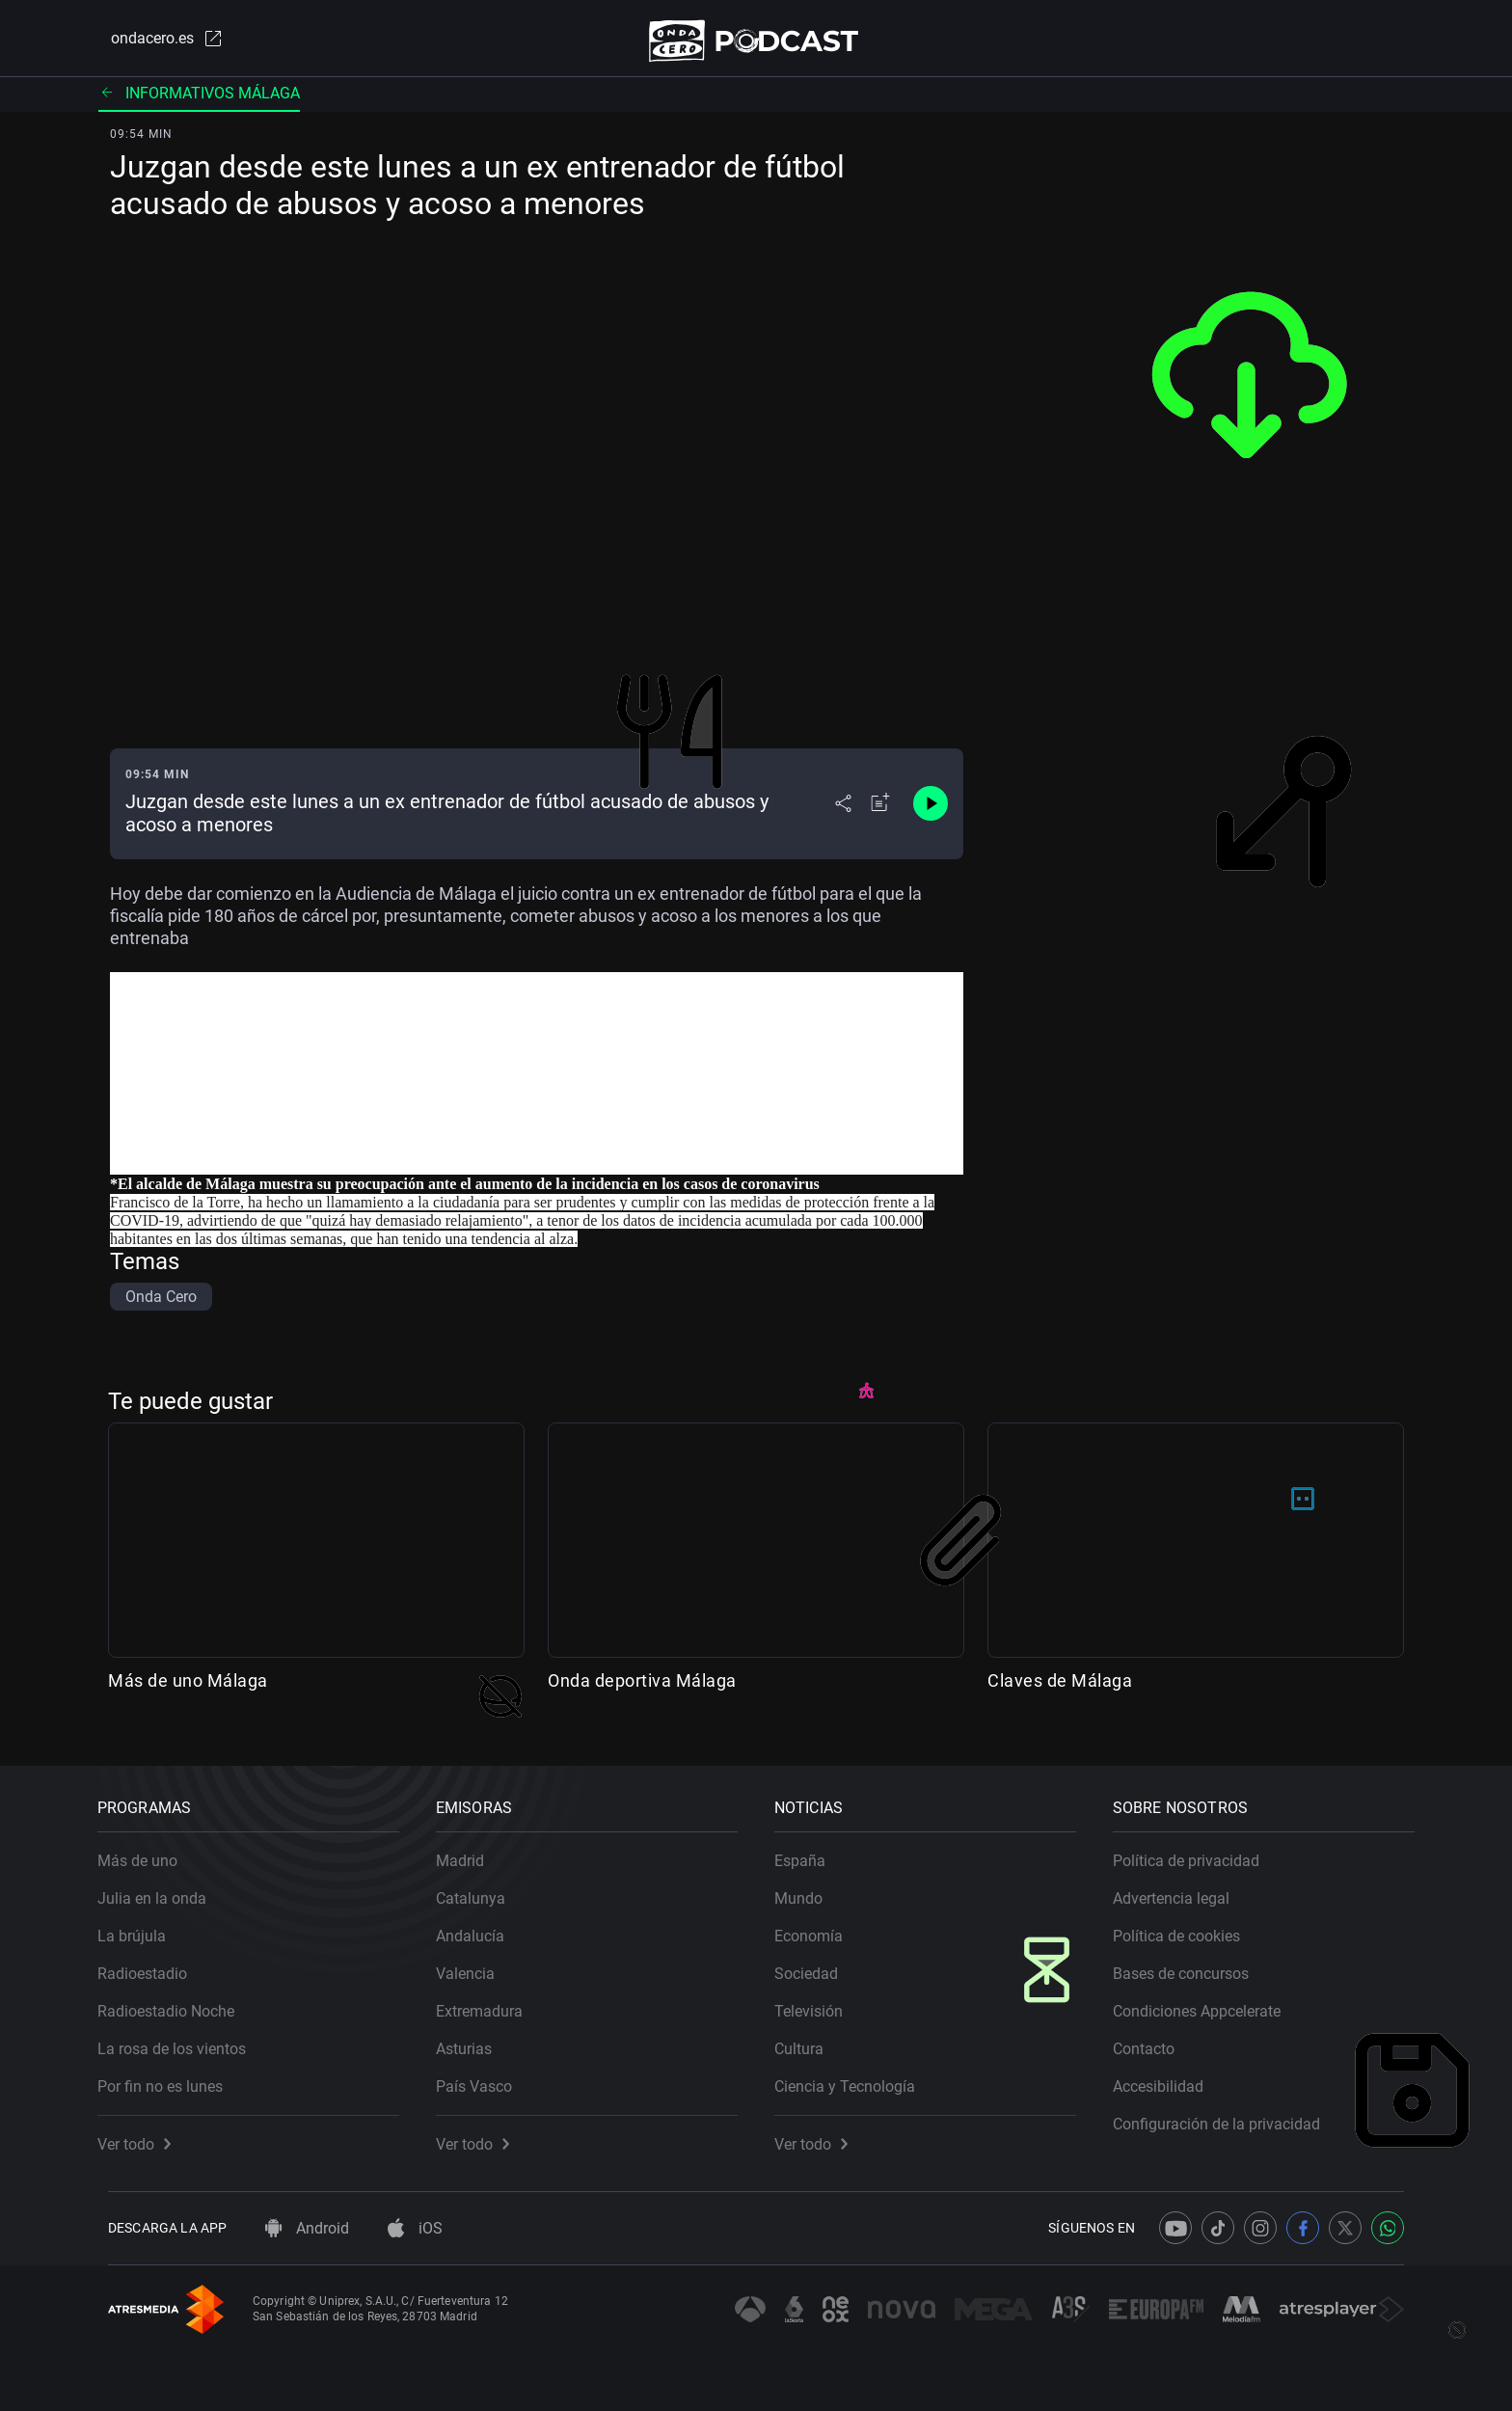 Image resolution: width=1512 pixels, height=2411 pixels. What do you see at coordinates (1412, 2090) in the screenshot?
I see `save current file or document` at bounding box center [1412, 2090].